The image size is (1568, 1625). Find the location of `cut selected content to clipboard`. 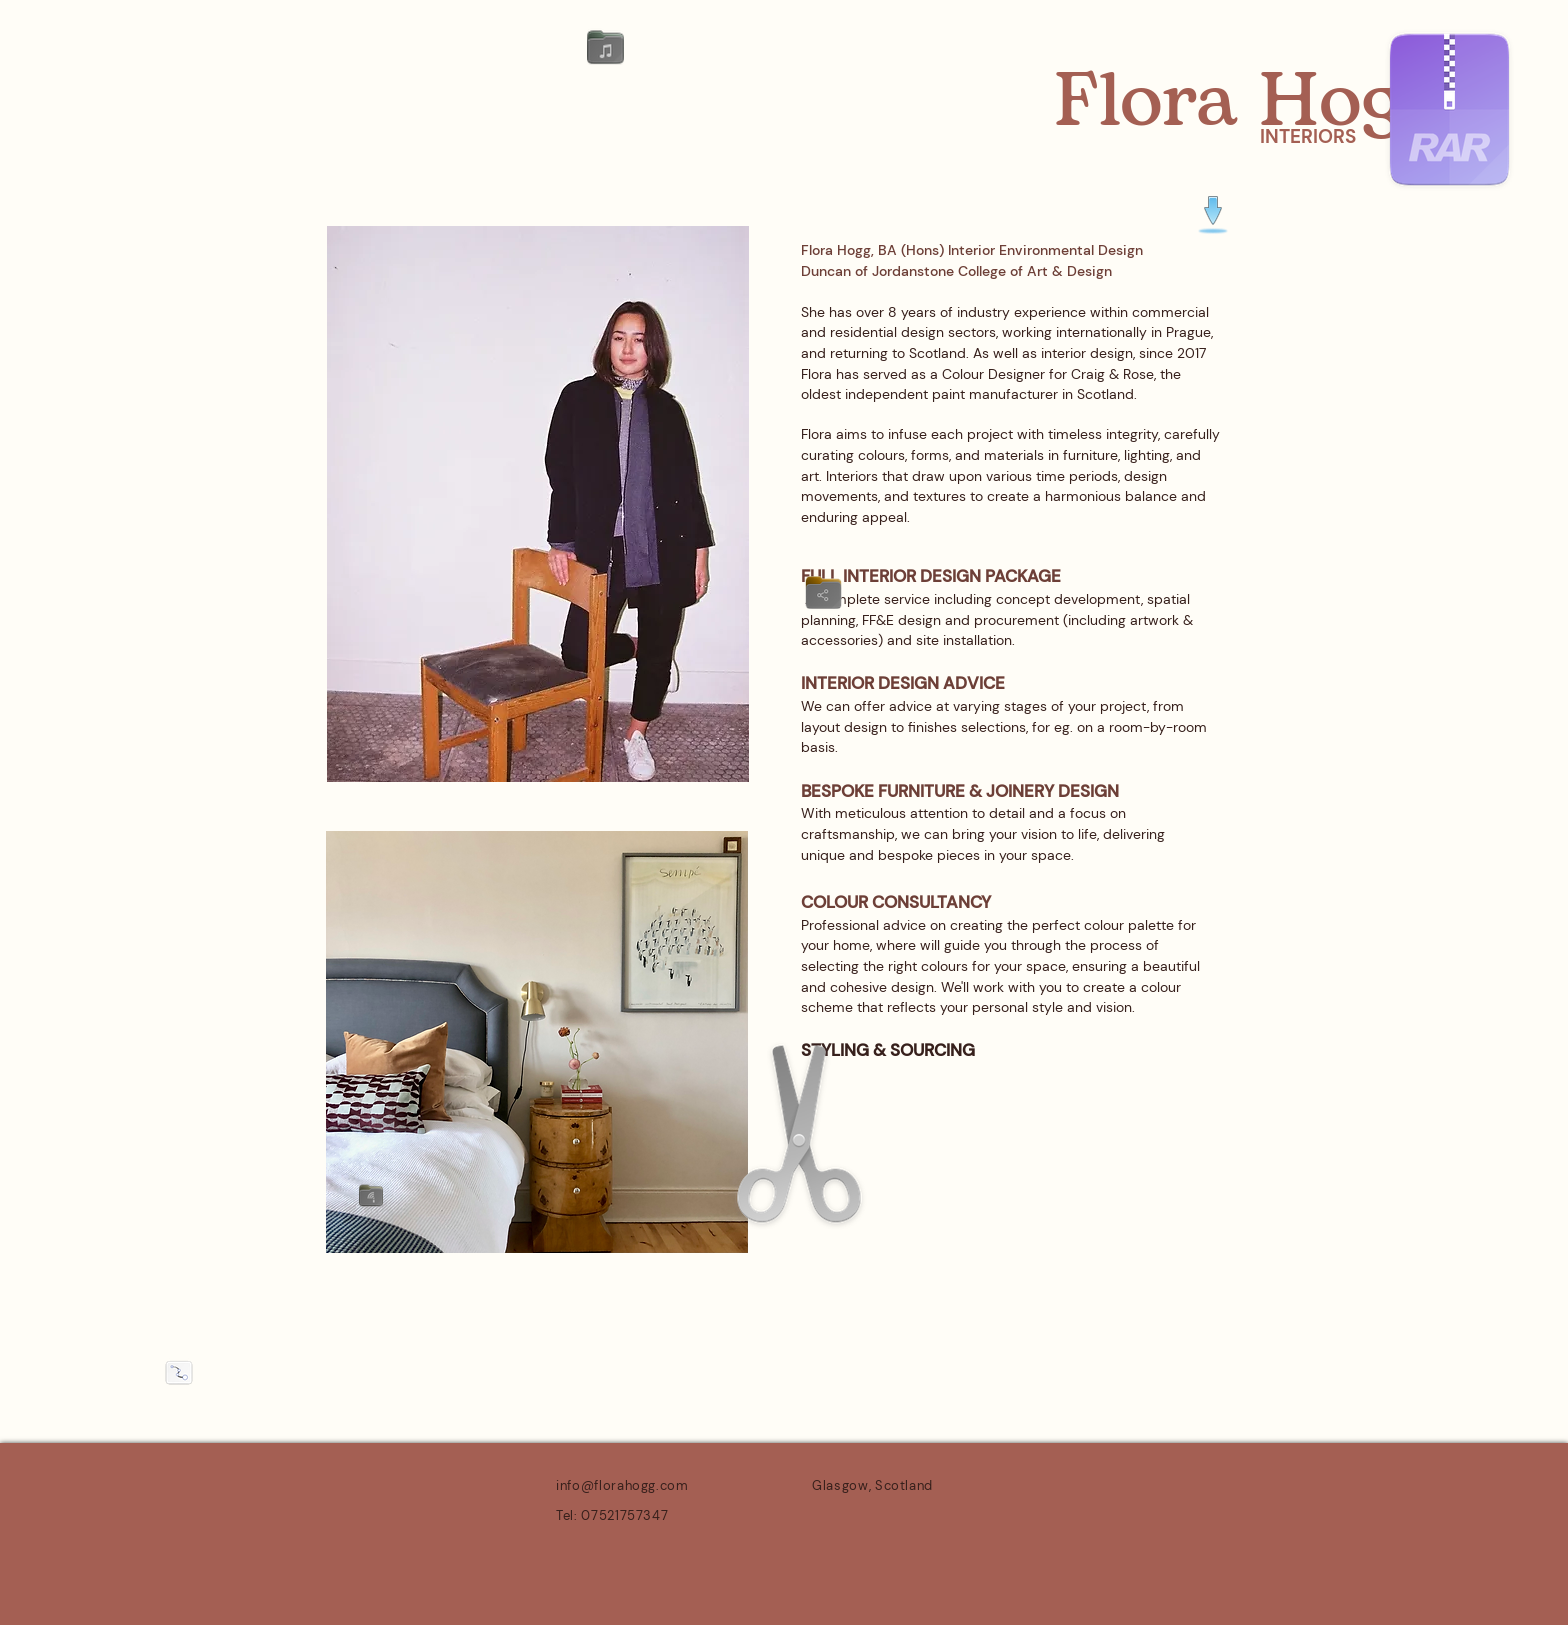

cut selected content to clipboard is located at coordinates (799, 1134).